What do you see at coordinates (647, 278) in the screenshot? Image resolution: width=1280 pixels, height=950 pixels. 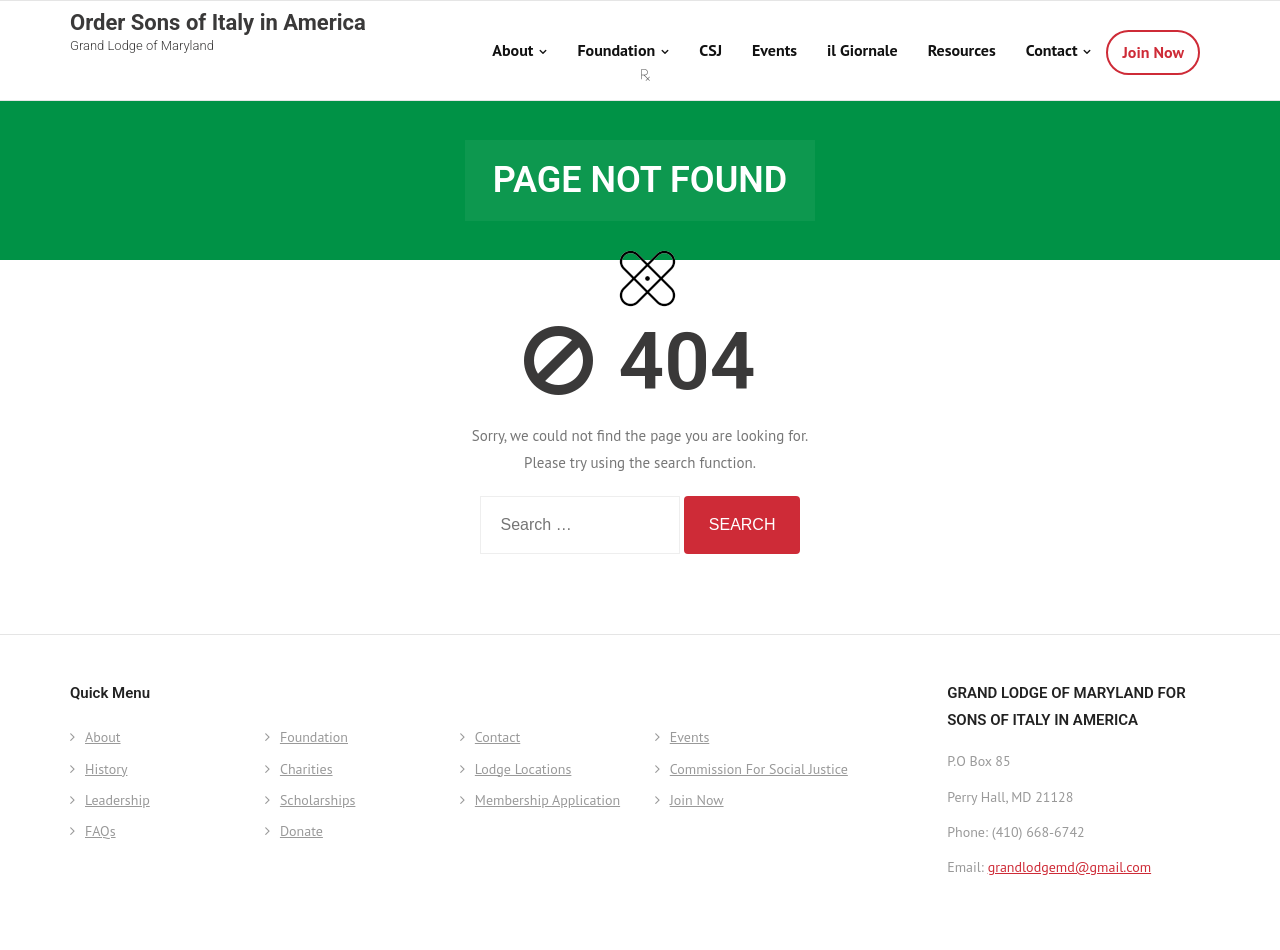 I see `access first aid or medical help resources` at bounding box center [647, 278].